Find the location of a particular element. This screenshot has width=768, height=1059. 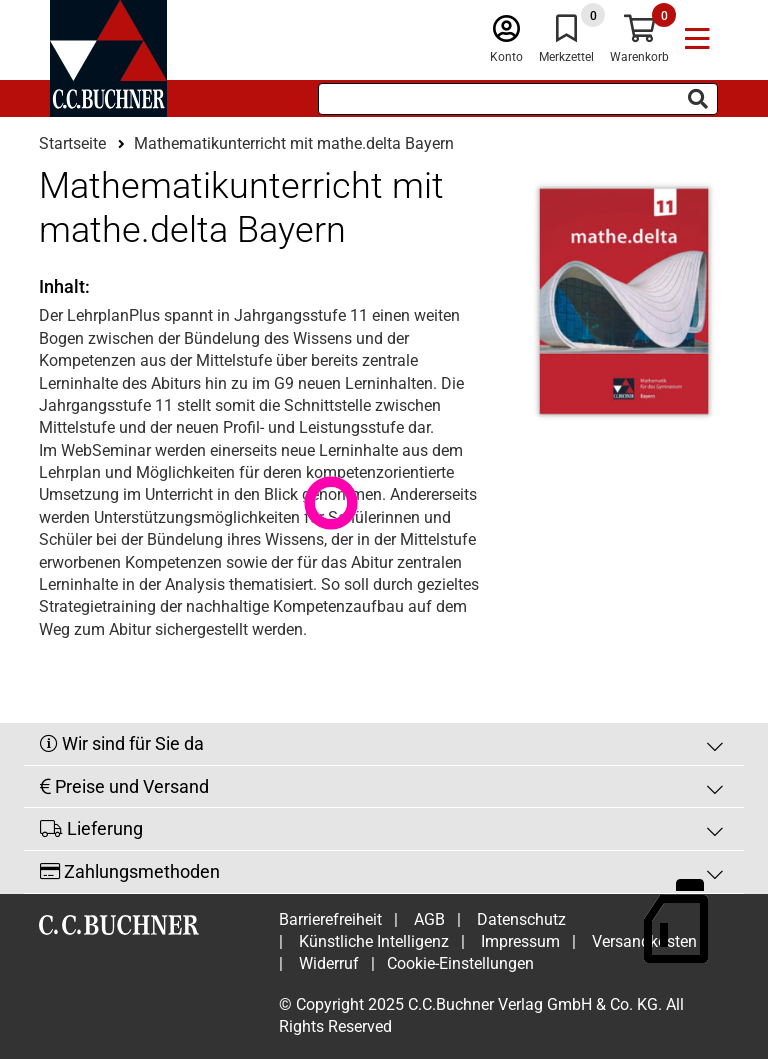

find nearby gas stations or fuel locations is located at coordinates (676, 923).